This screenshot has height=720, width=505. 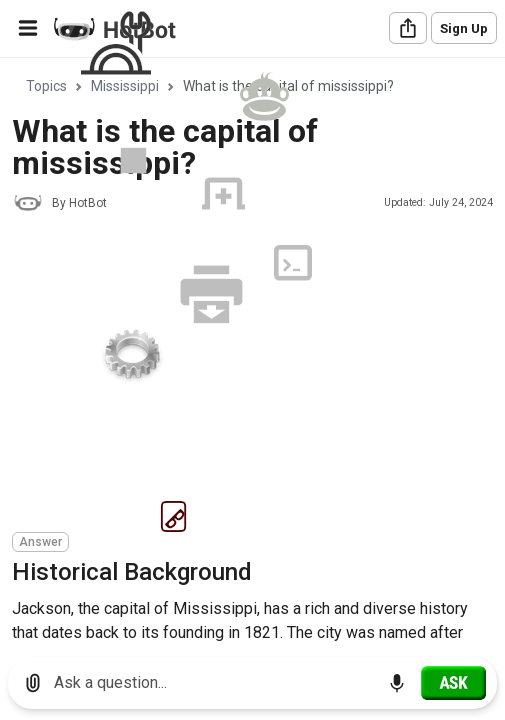 What do you see at coordinates (223, 193) in the screenshot?
I see `open a new browser tab` at bounding box center [223, 193].